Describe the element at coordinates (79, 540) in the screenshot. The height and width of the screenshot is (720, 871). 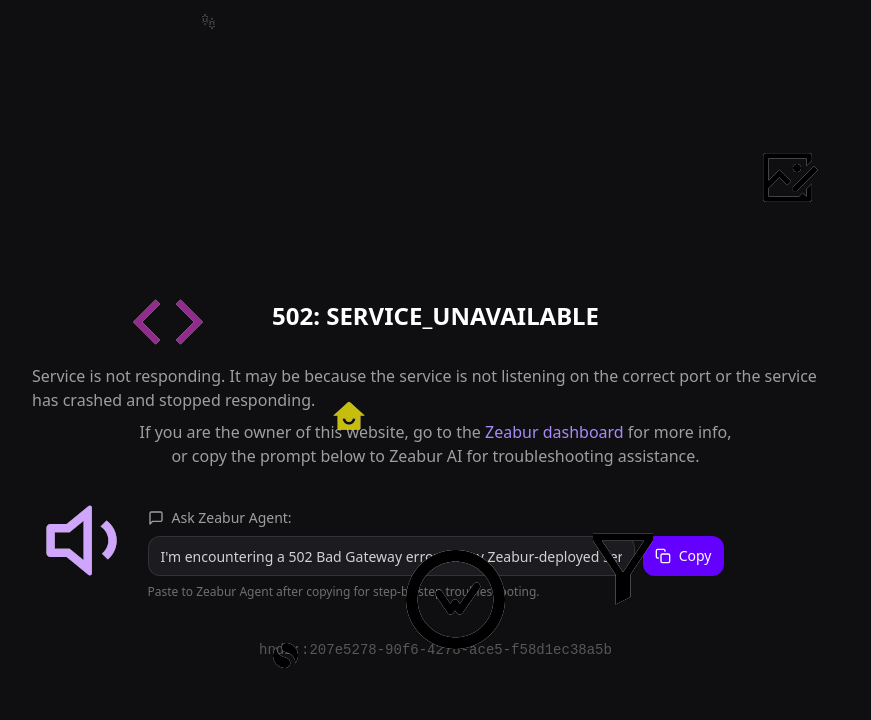
I see `decrease audio volume` at that location.